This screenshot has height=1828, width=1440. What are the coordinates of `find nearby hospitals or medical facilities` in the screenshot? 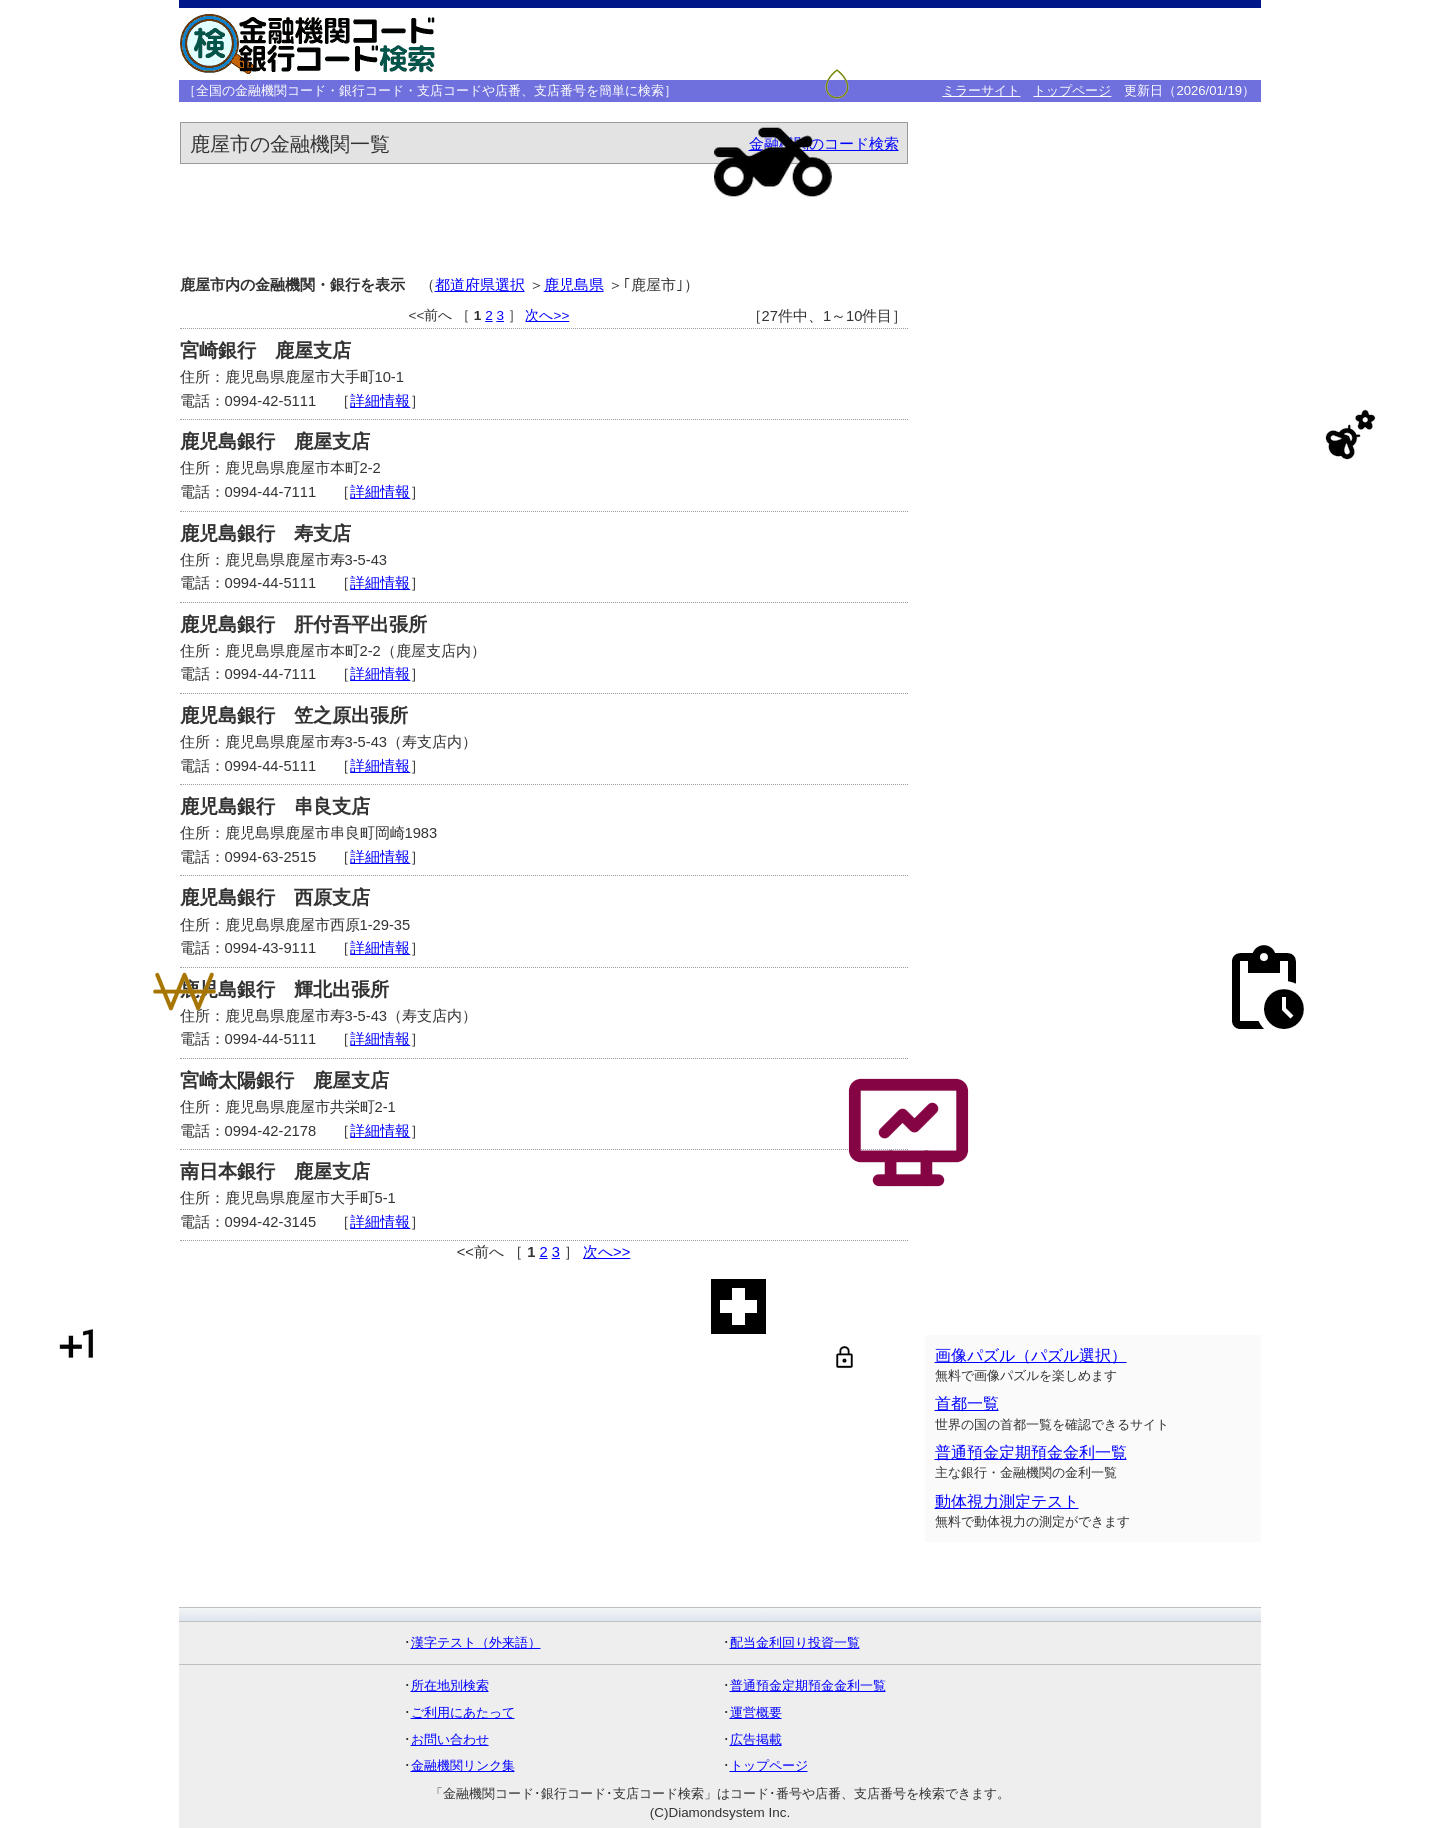 It's located at (738, 1306).